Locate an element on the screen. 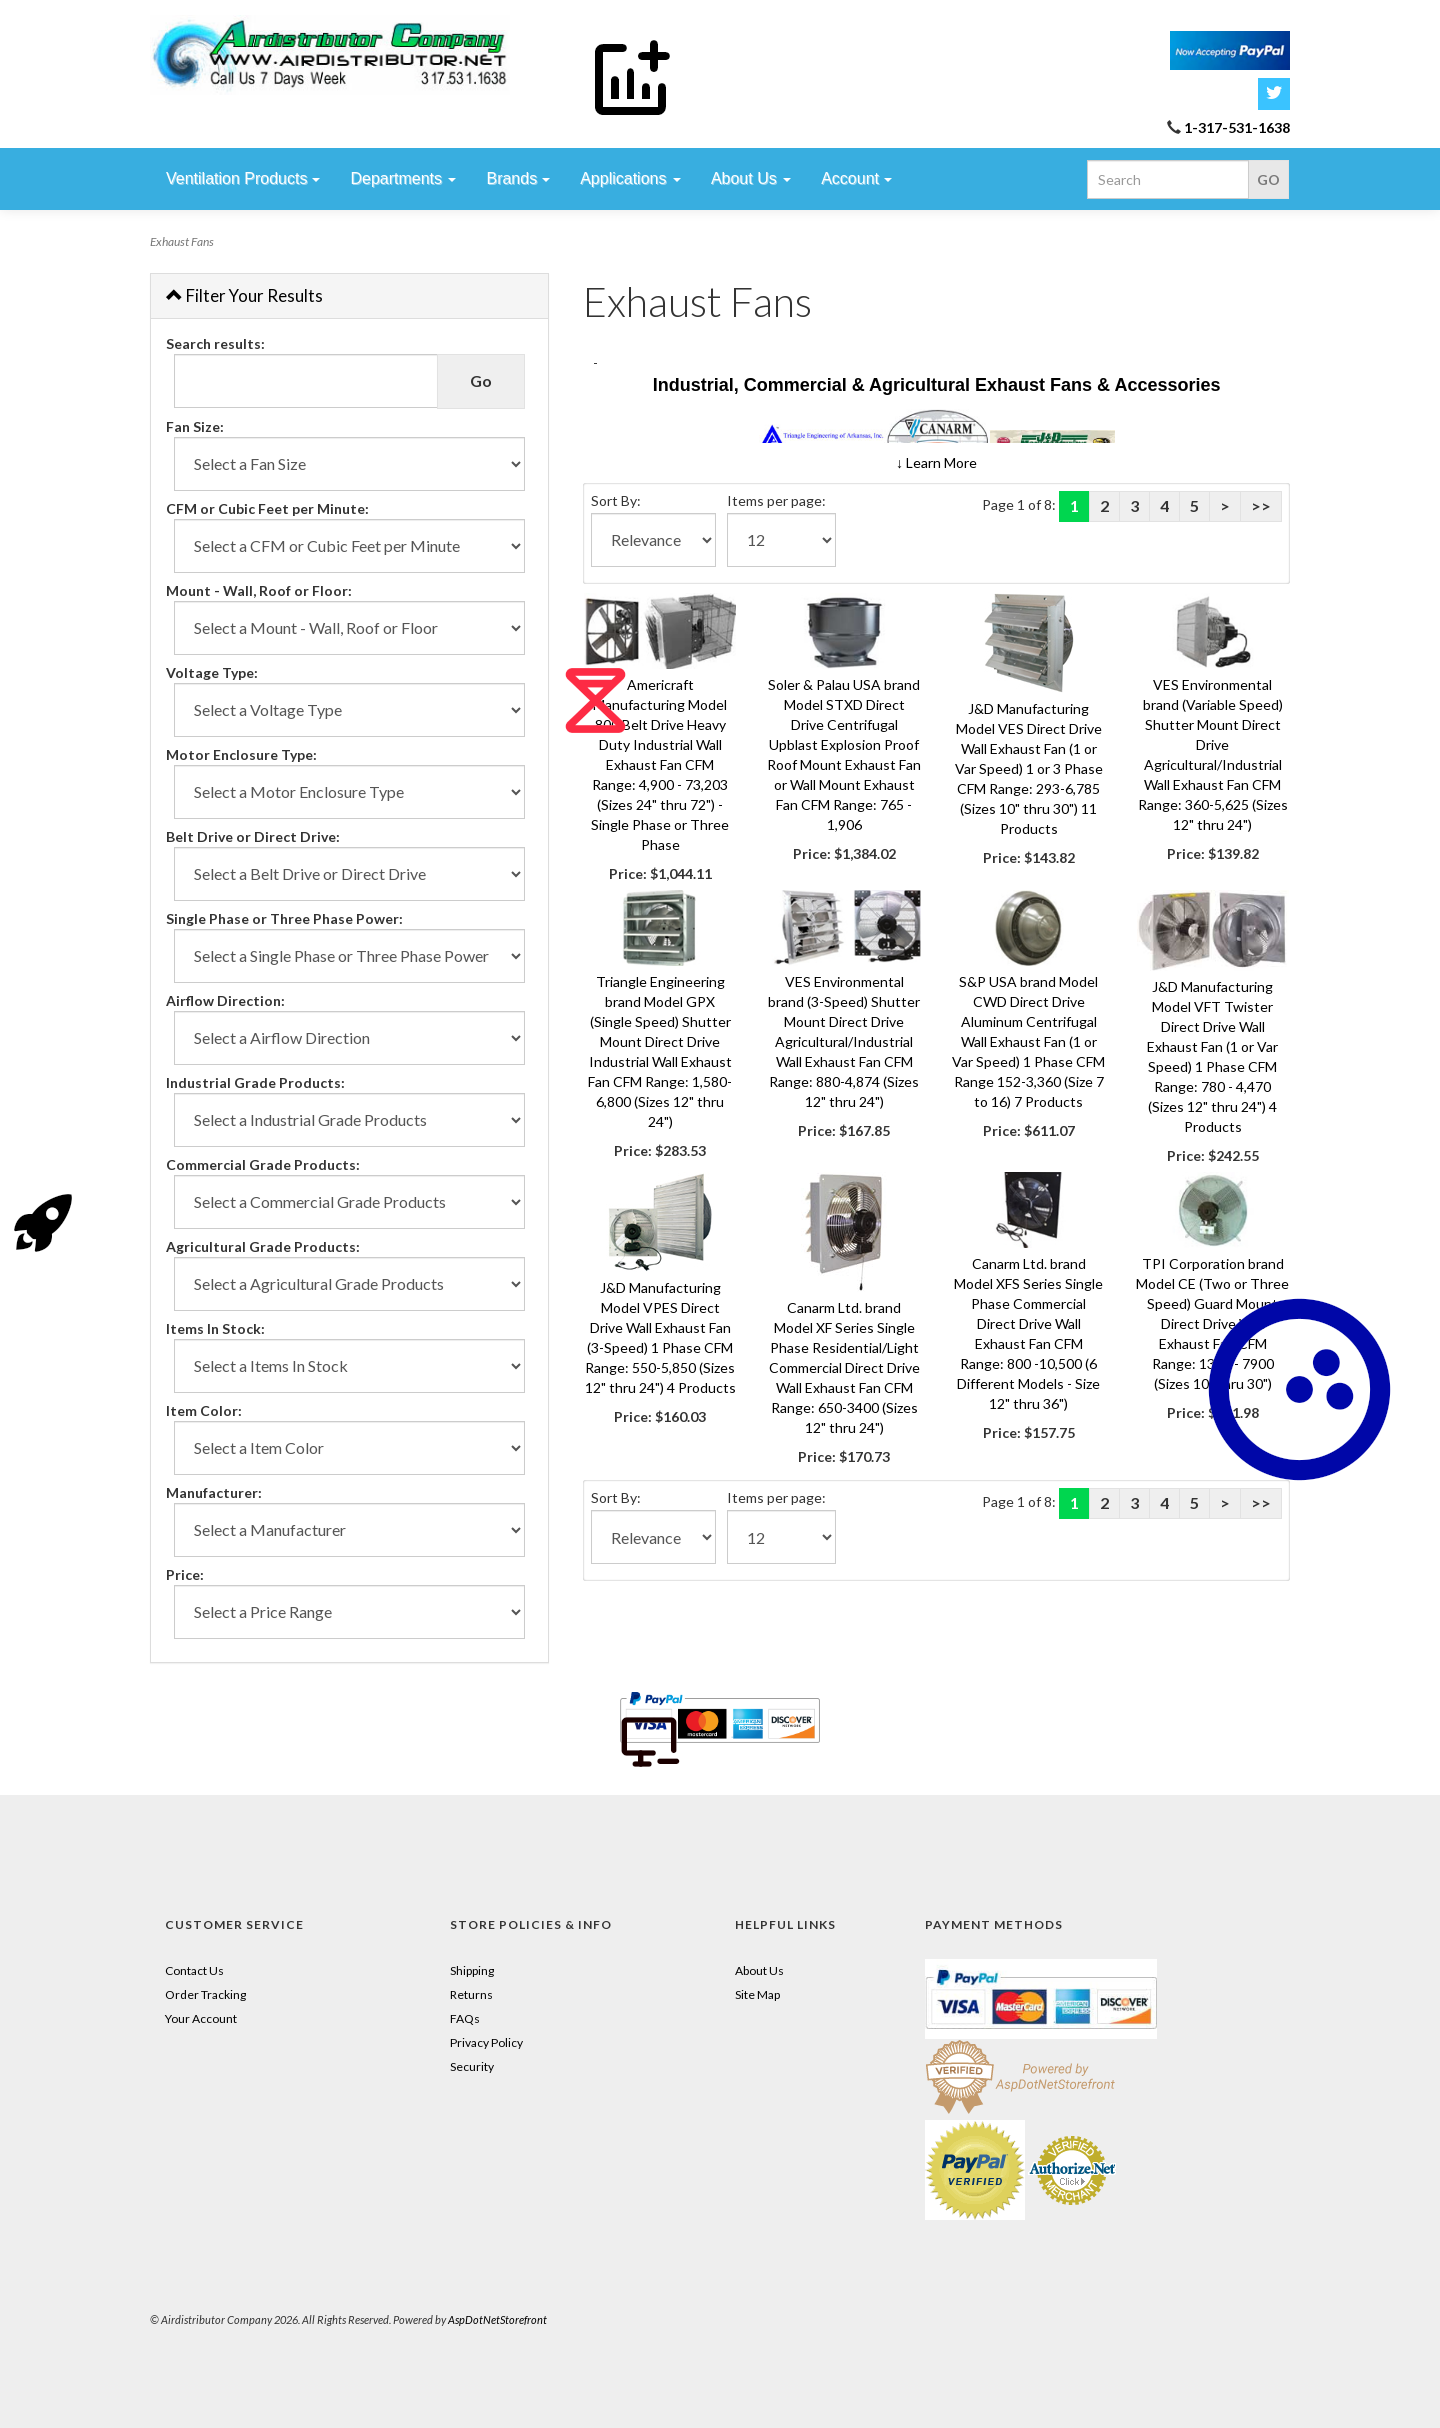 This screenshot has width=1440, height=2428. launch or deploy an application is located at coordinates (43, 1223).